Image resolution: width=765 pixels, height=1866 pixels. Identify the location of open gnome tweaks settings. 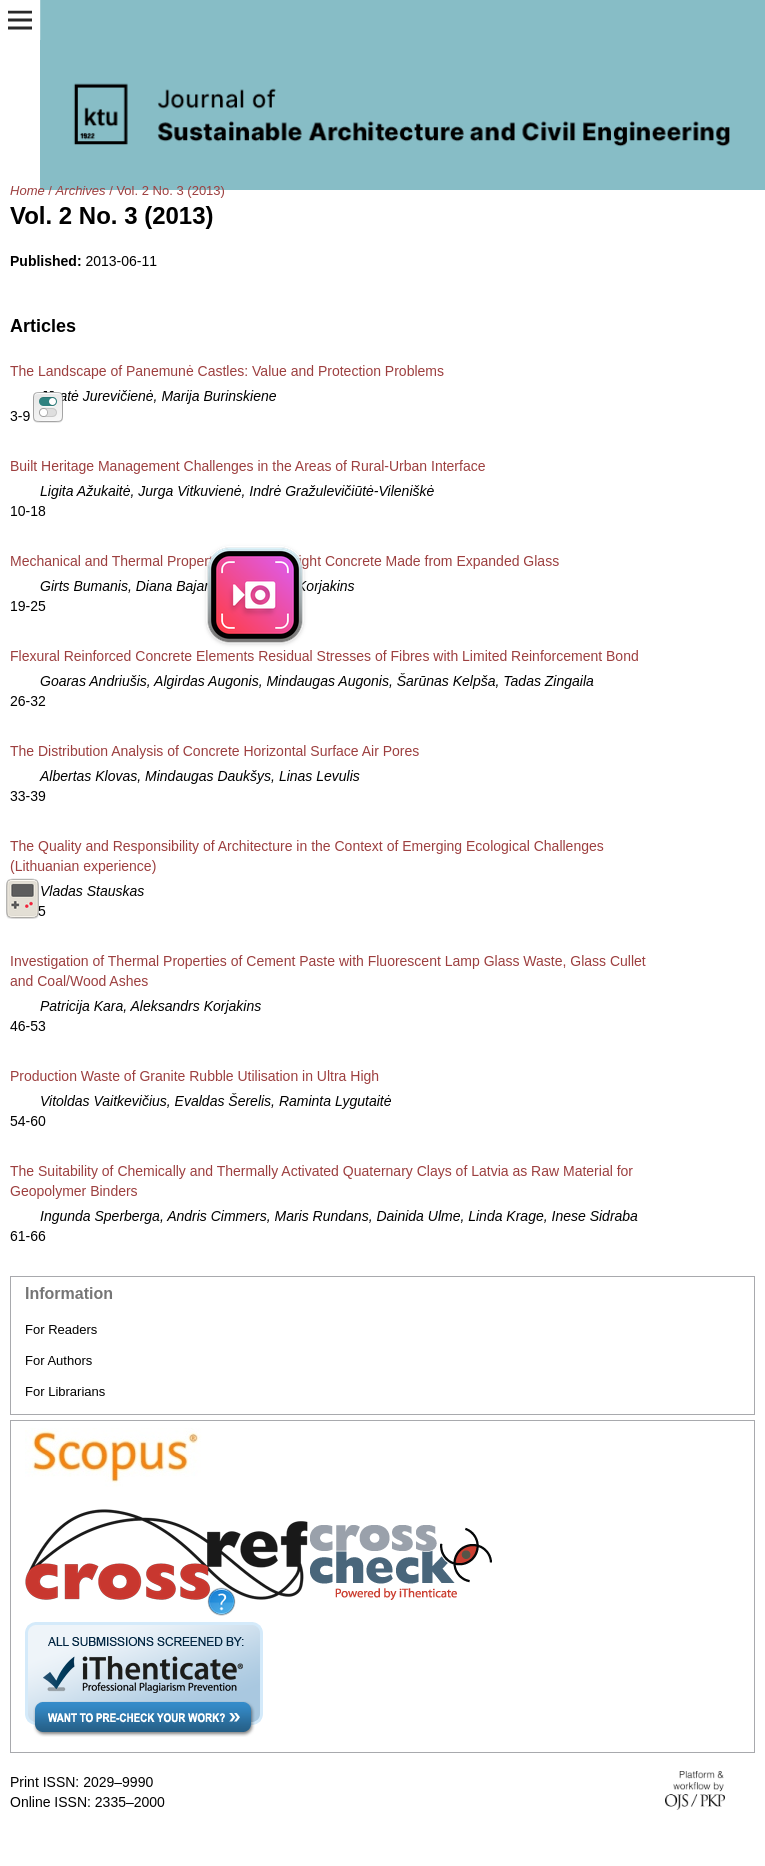
(48, 407).